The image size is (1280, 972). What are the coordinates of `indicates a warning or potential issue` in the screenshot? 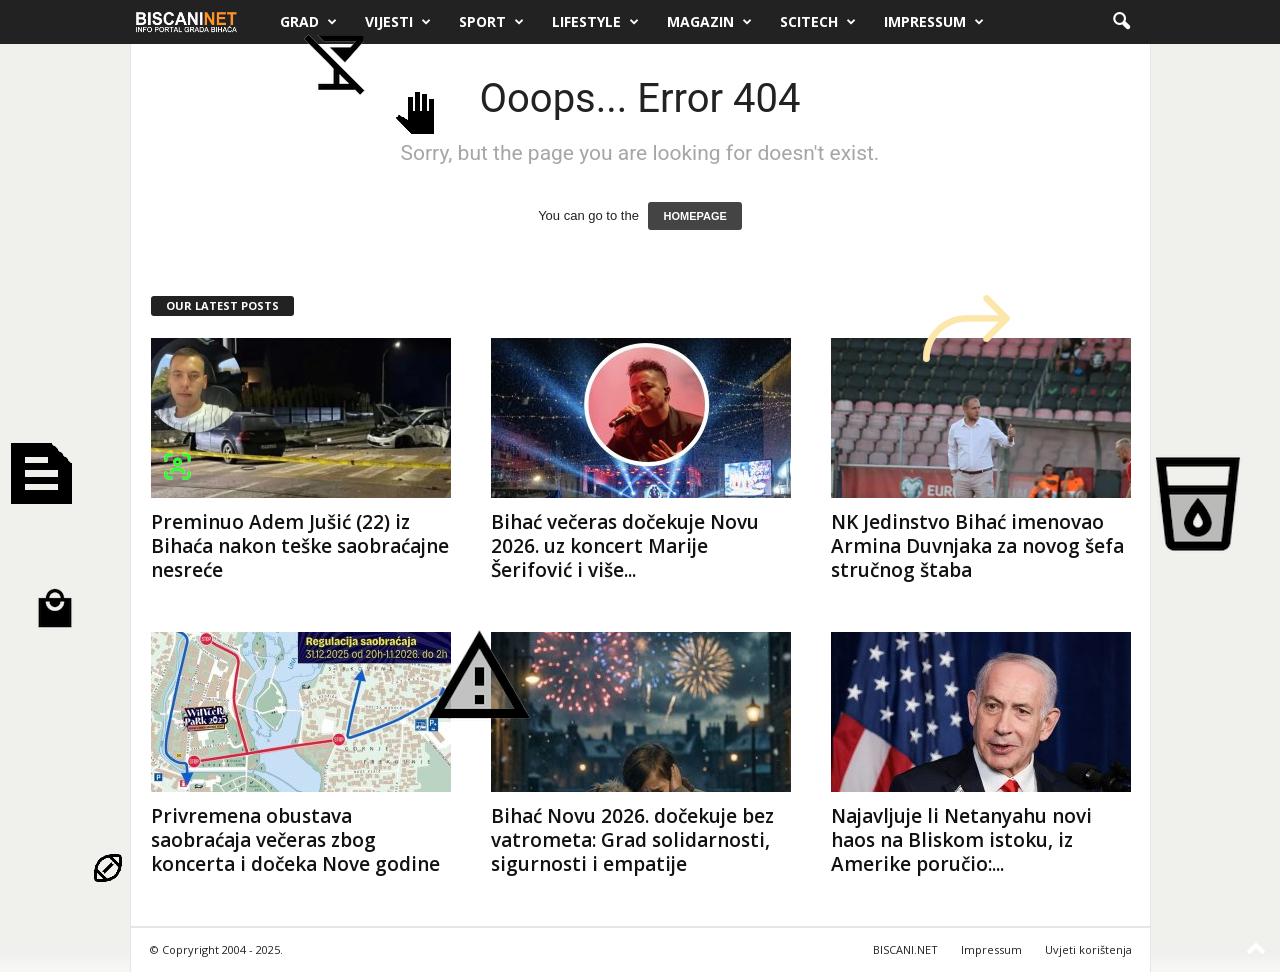 It's located at (479, 676).